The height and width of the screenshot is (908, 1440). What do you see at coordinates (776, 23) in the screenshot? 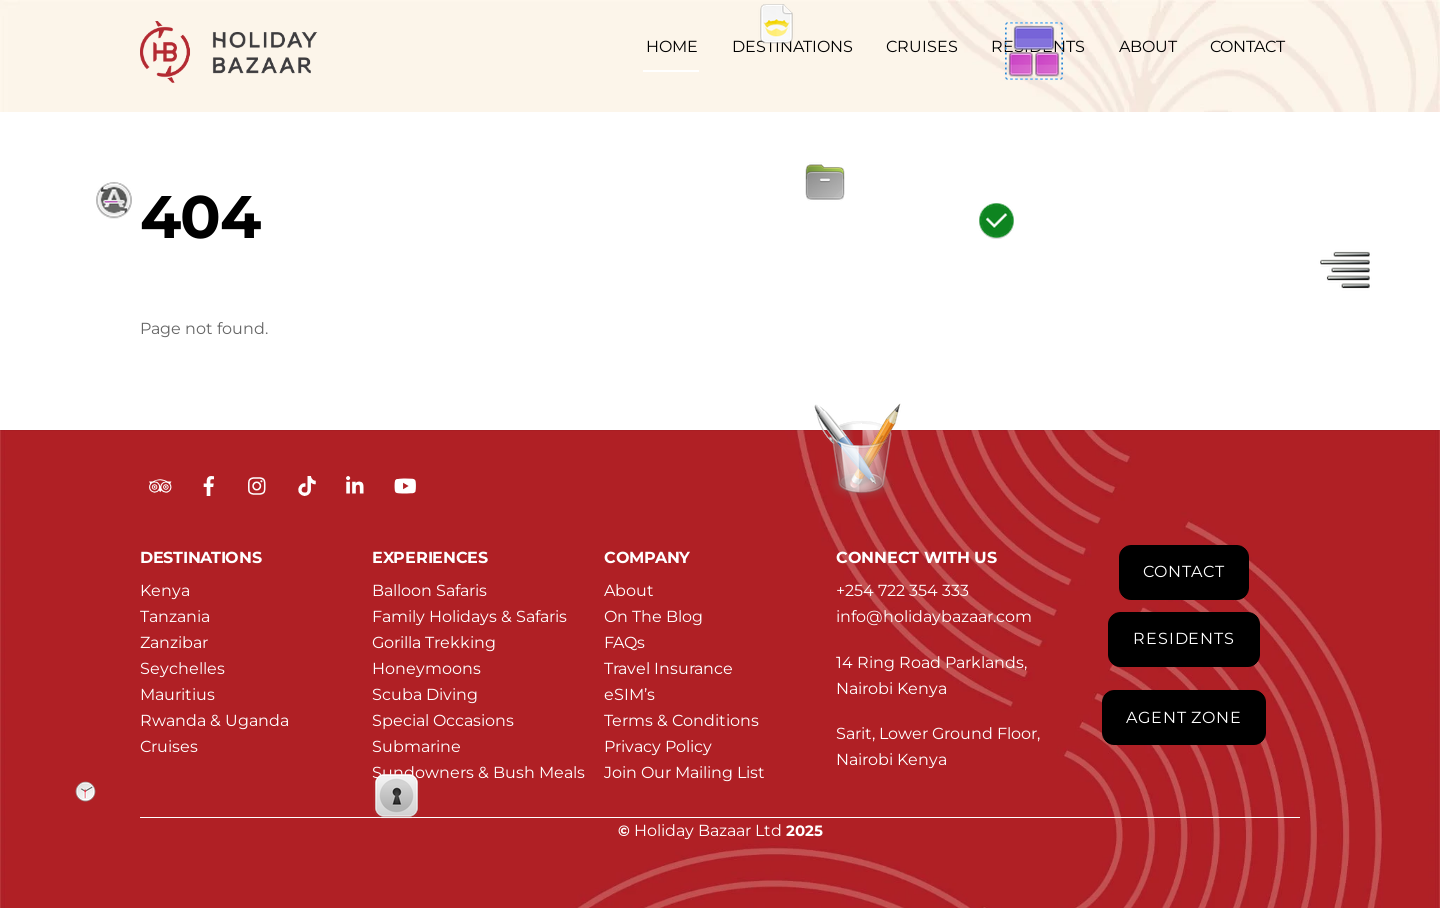
I see `nim programming language source file` at bounding box center [776, 23].